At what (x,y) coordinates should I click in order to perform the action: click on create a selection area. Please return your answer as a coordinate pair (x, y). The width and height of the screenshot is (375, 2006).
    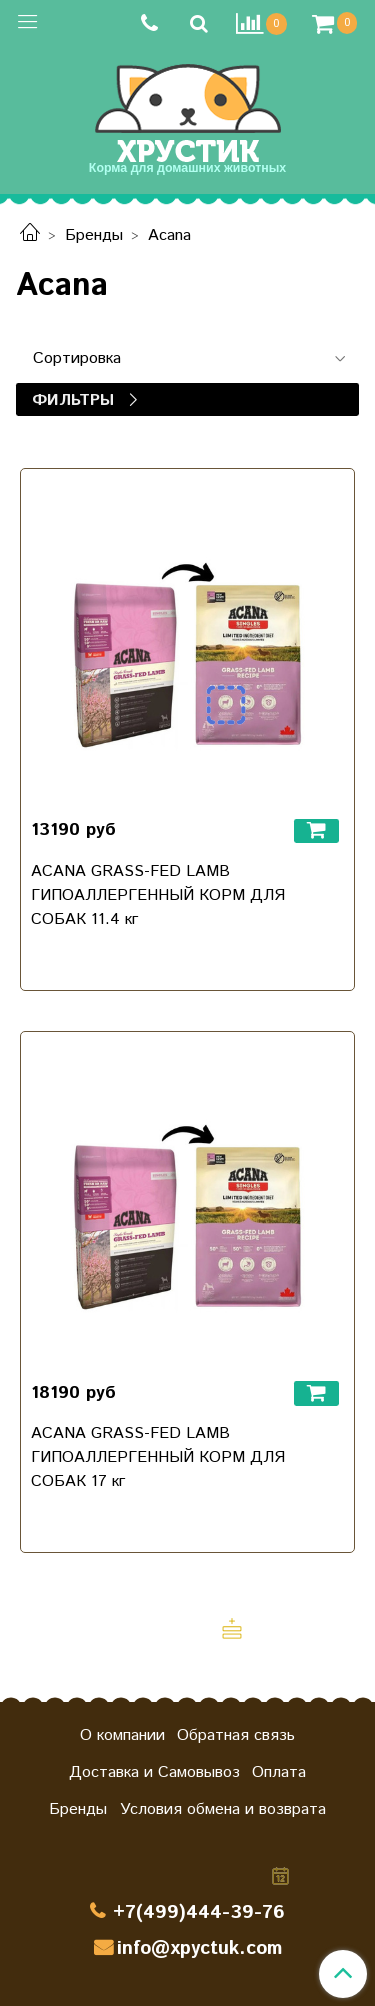
    Looking at the image, I should click on (226, 705).